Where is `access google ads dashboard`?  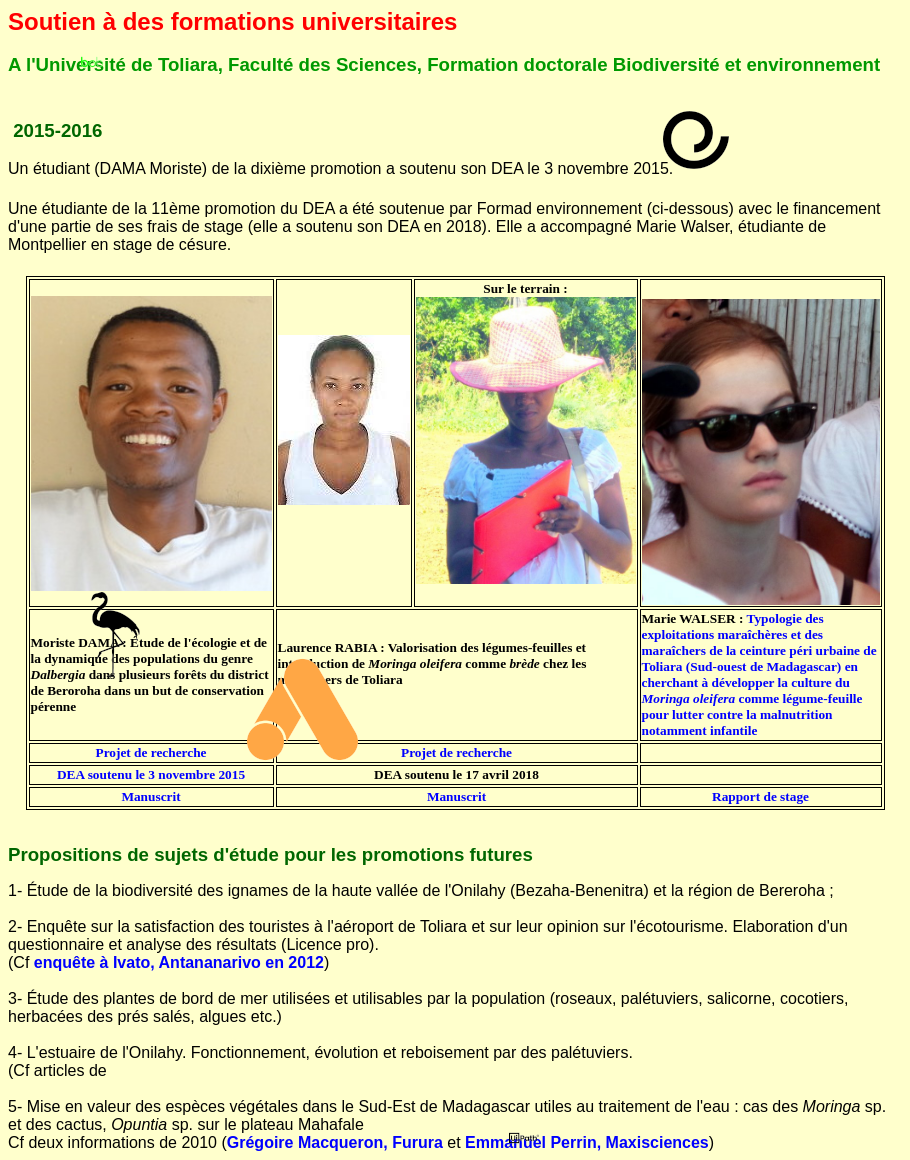
access google ads dashboard is located at coordinates (302, 709).